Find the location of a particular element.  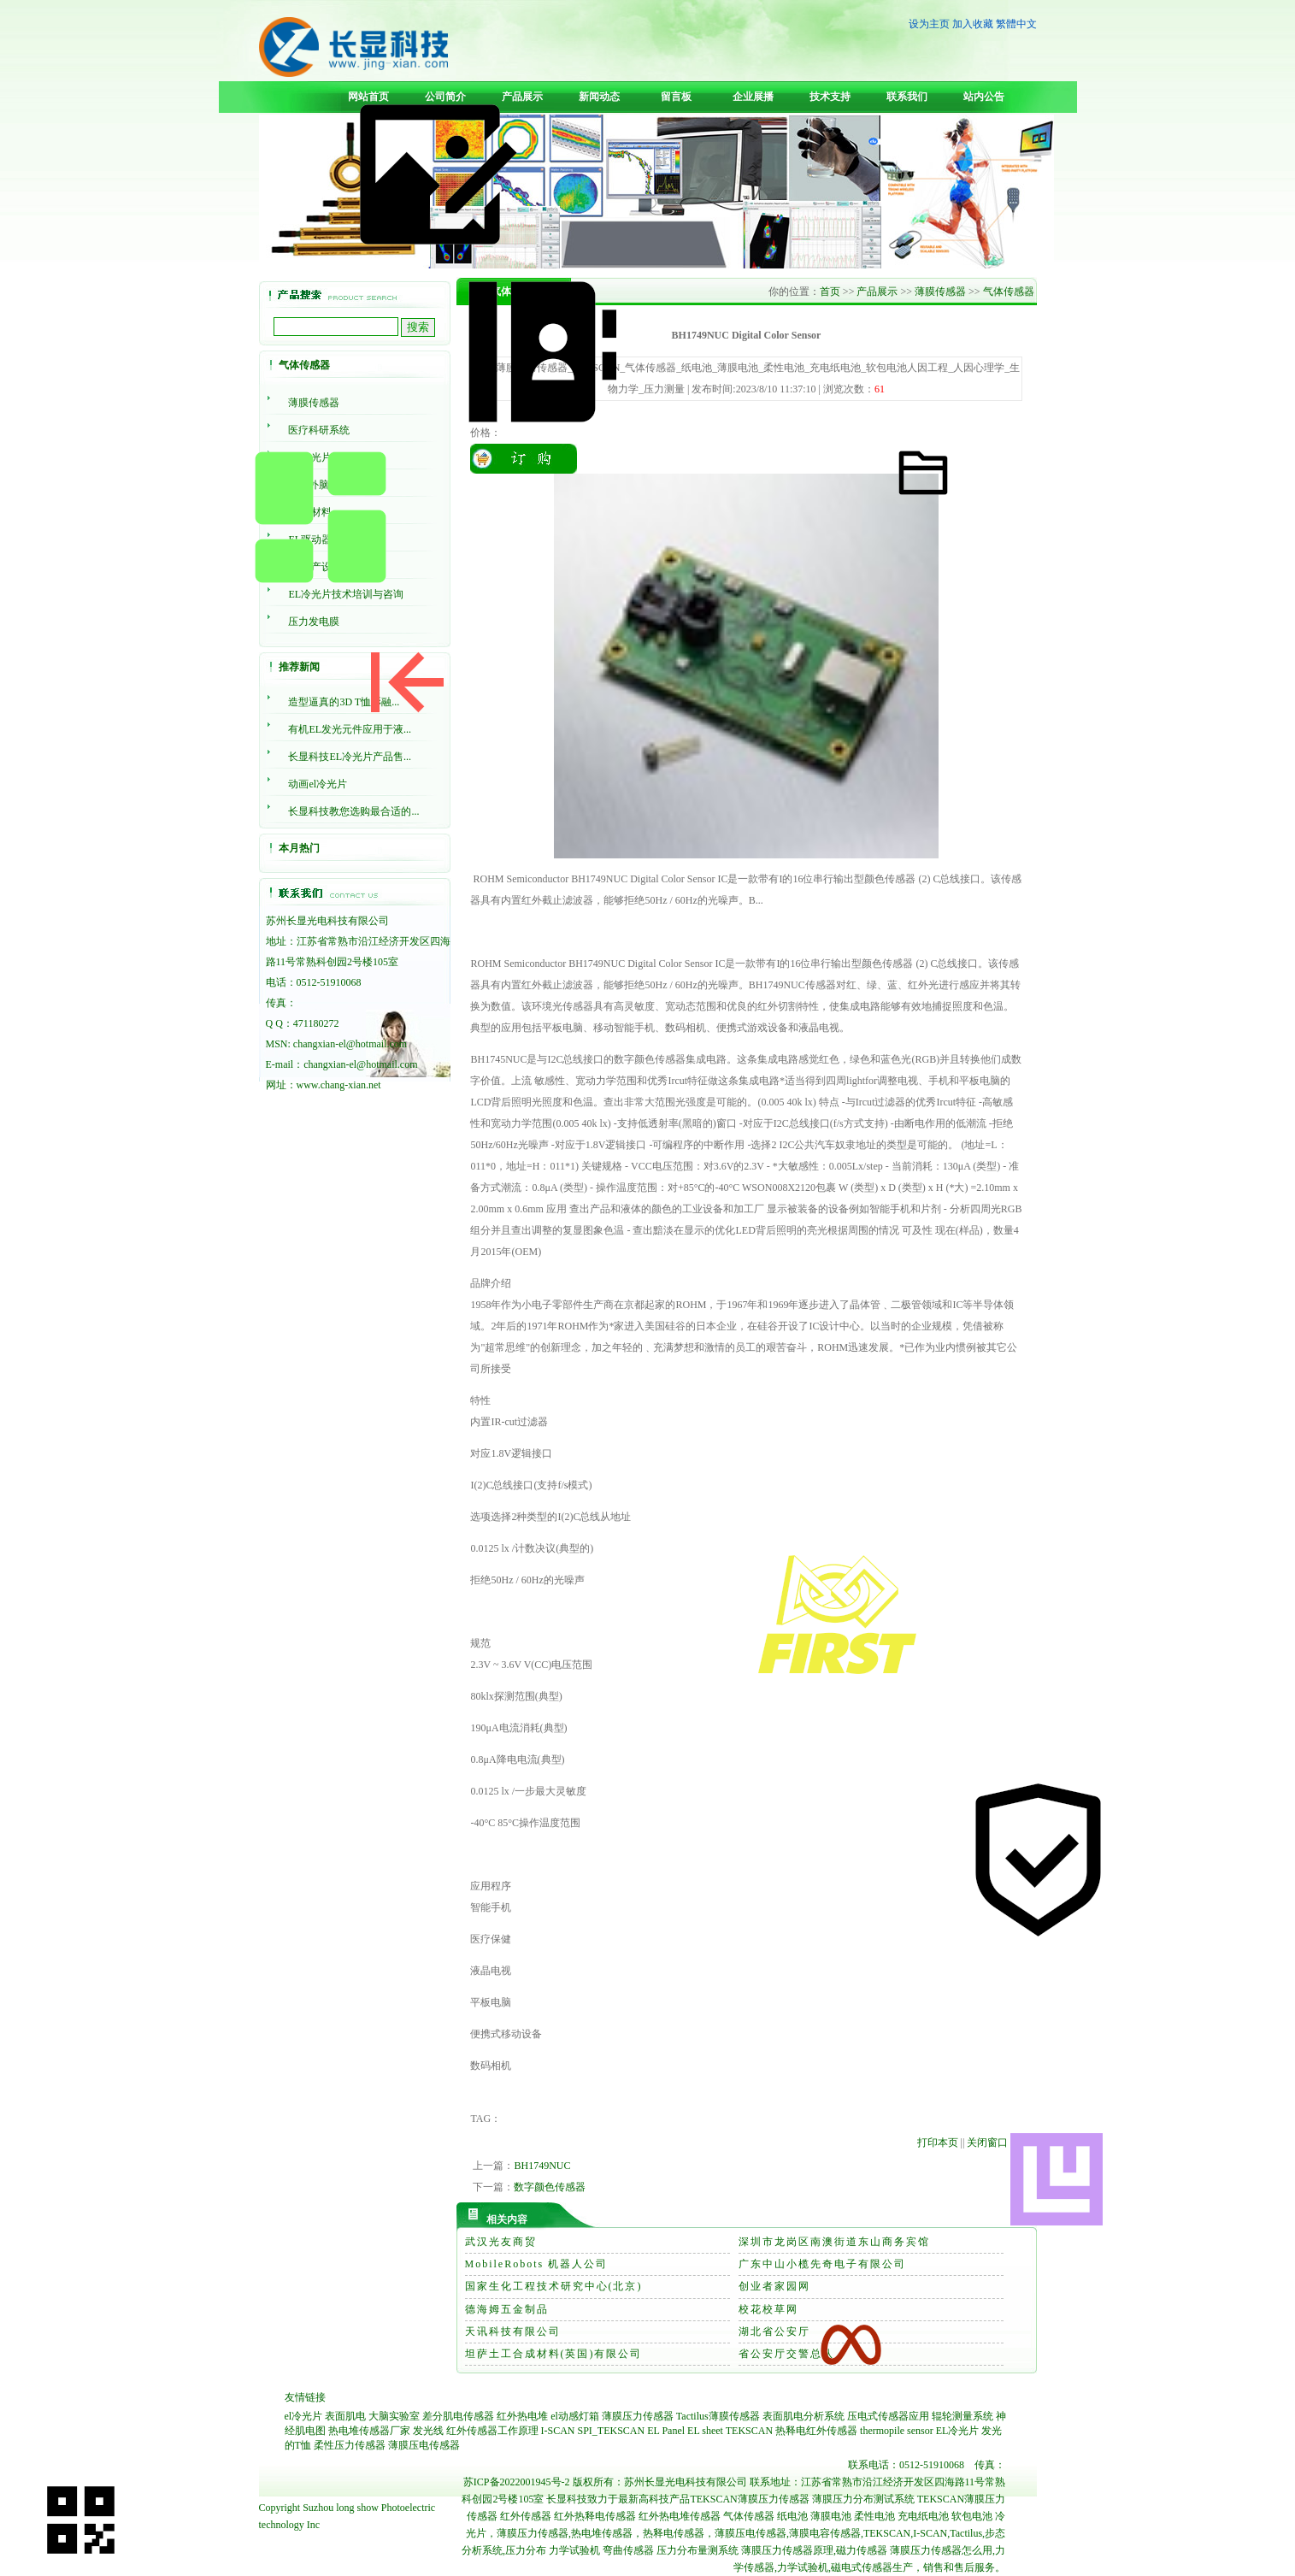

meta company logo is located at coordinates (851, 2344).